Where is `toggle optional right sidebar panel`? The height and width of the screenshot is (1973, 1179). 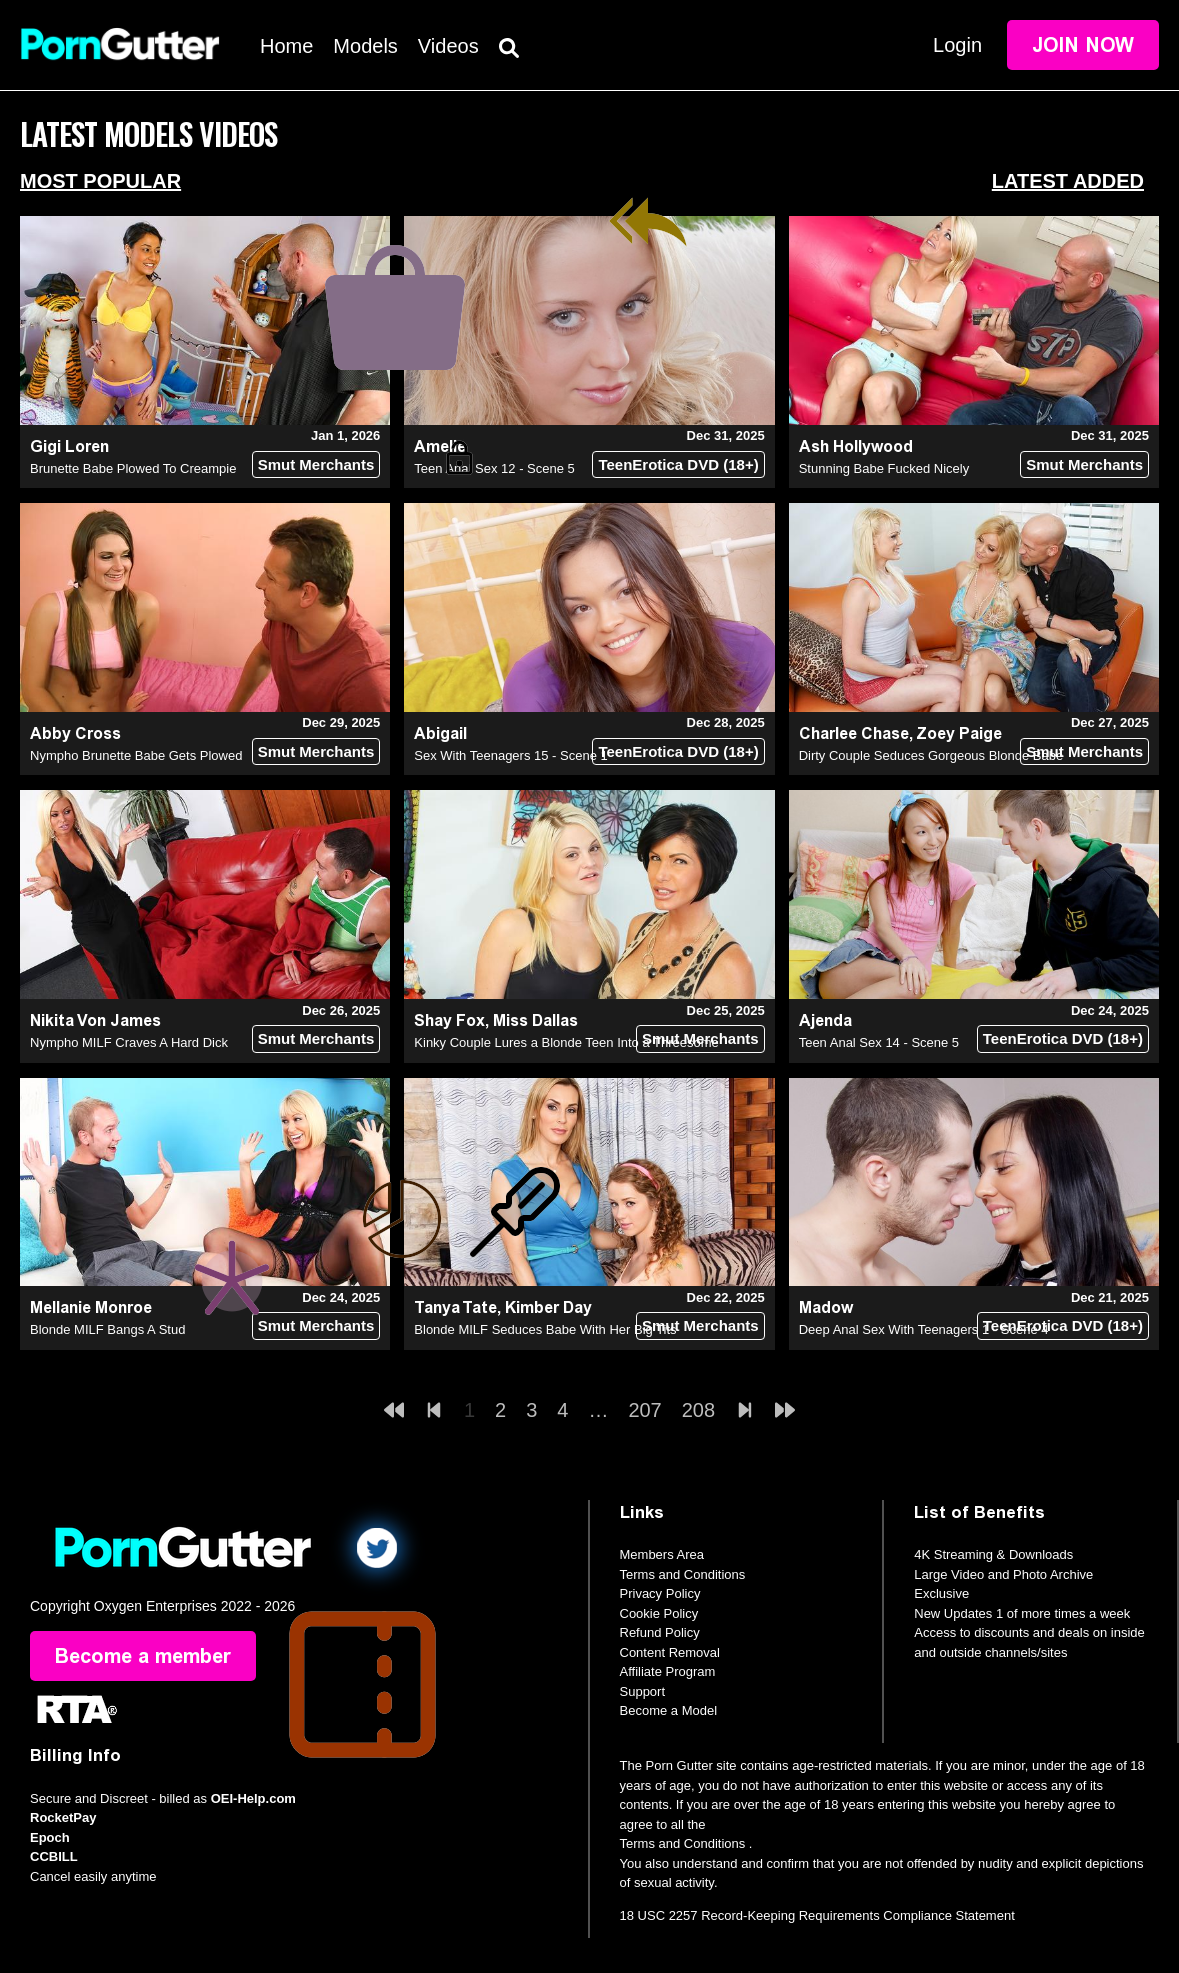
toggle optional right sidebar panel is located at coordinates (362, 1684).